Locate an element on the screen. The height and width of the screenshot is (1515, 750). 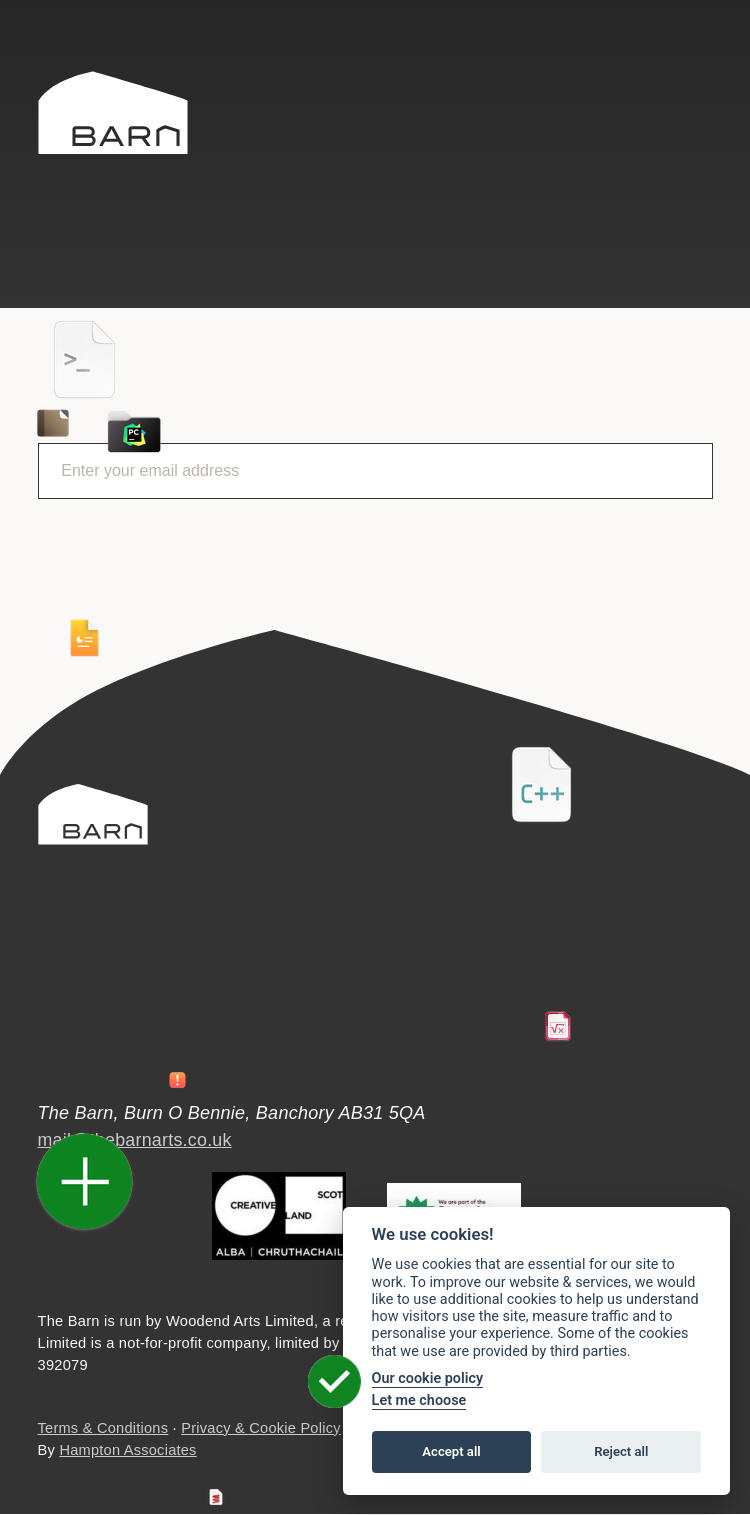
shell script file type indicator is located at coordinates (84, 359).